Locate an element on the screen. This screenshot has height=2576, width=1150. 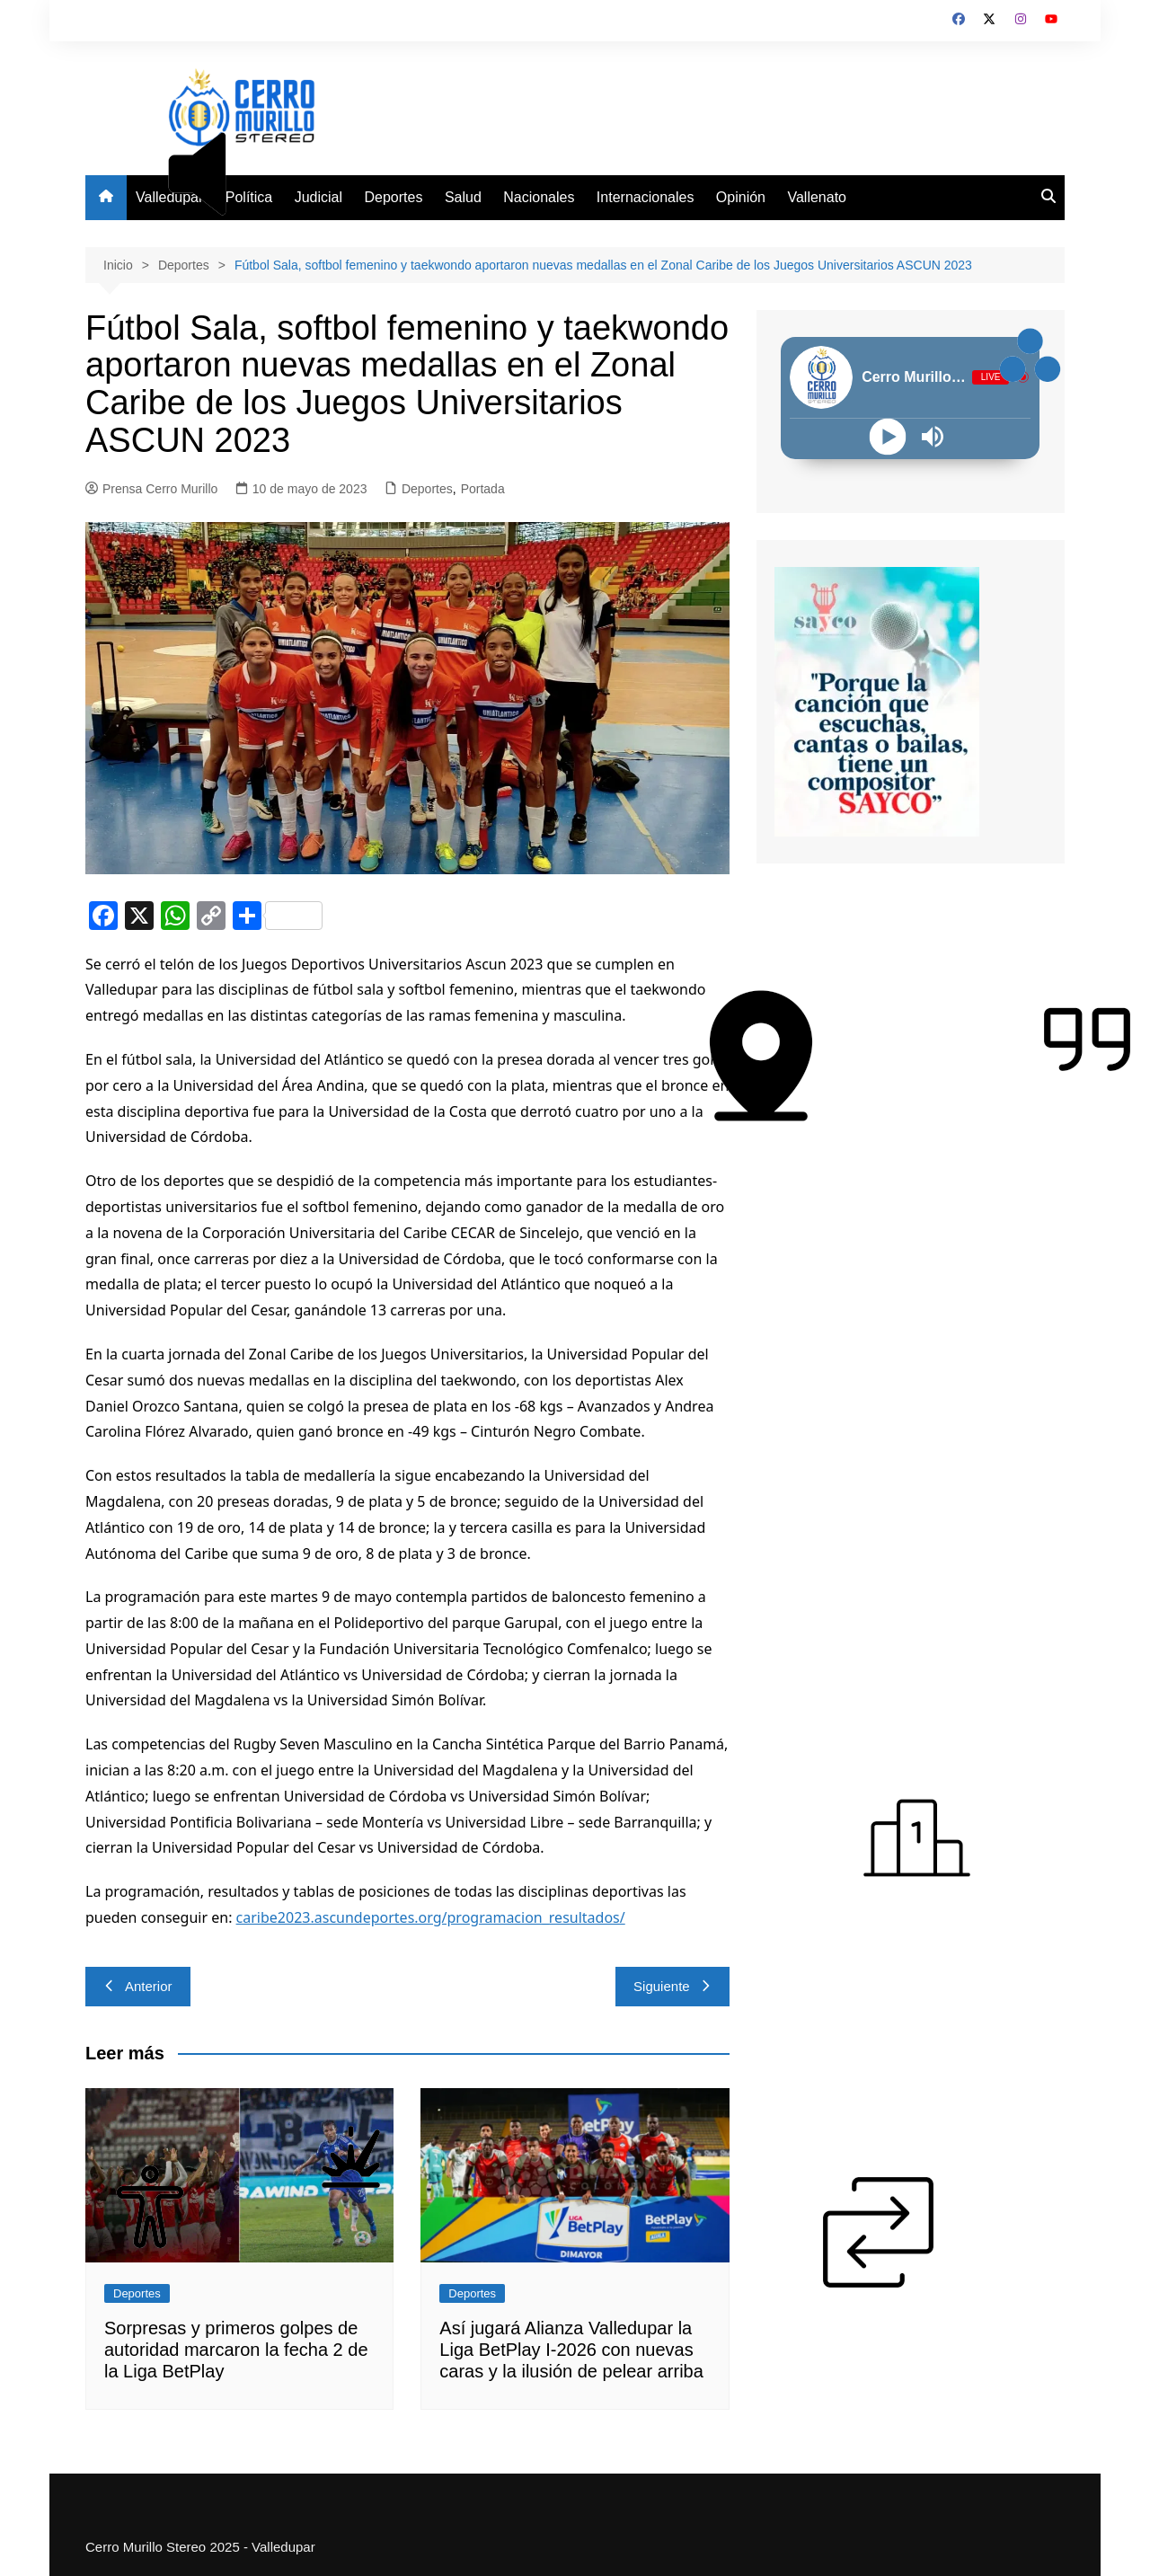
indicates an explosion or blast effect is located at coordinates (350, 2158).